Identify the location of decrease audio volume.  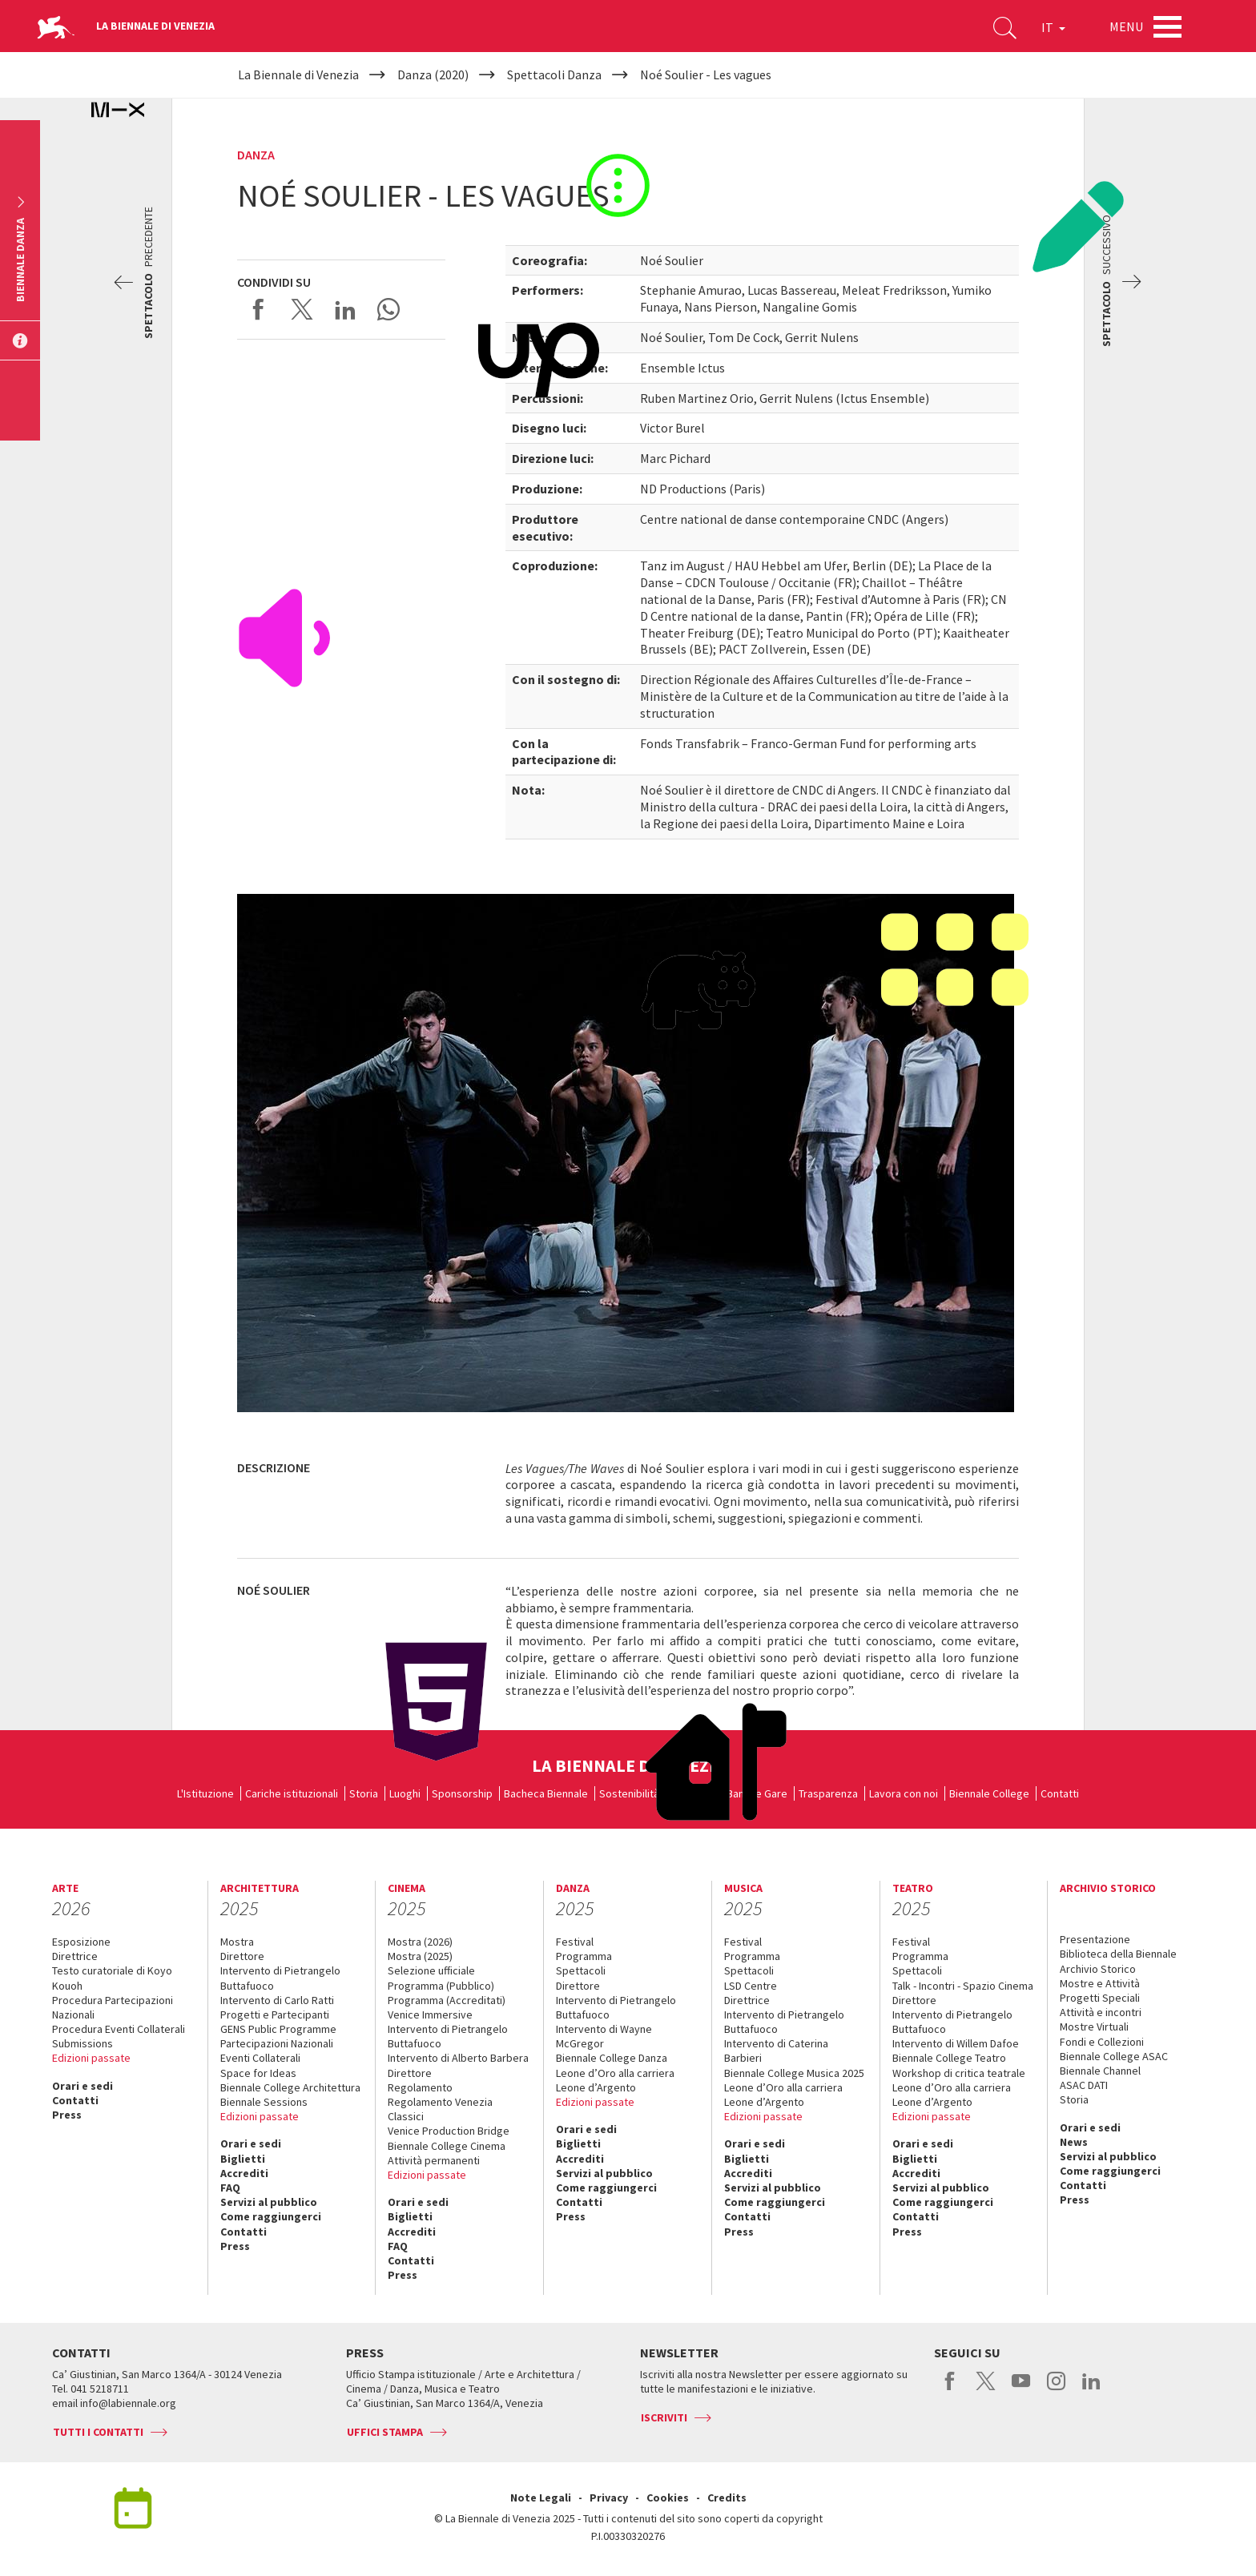
(288, 638).